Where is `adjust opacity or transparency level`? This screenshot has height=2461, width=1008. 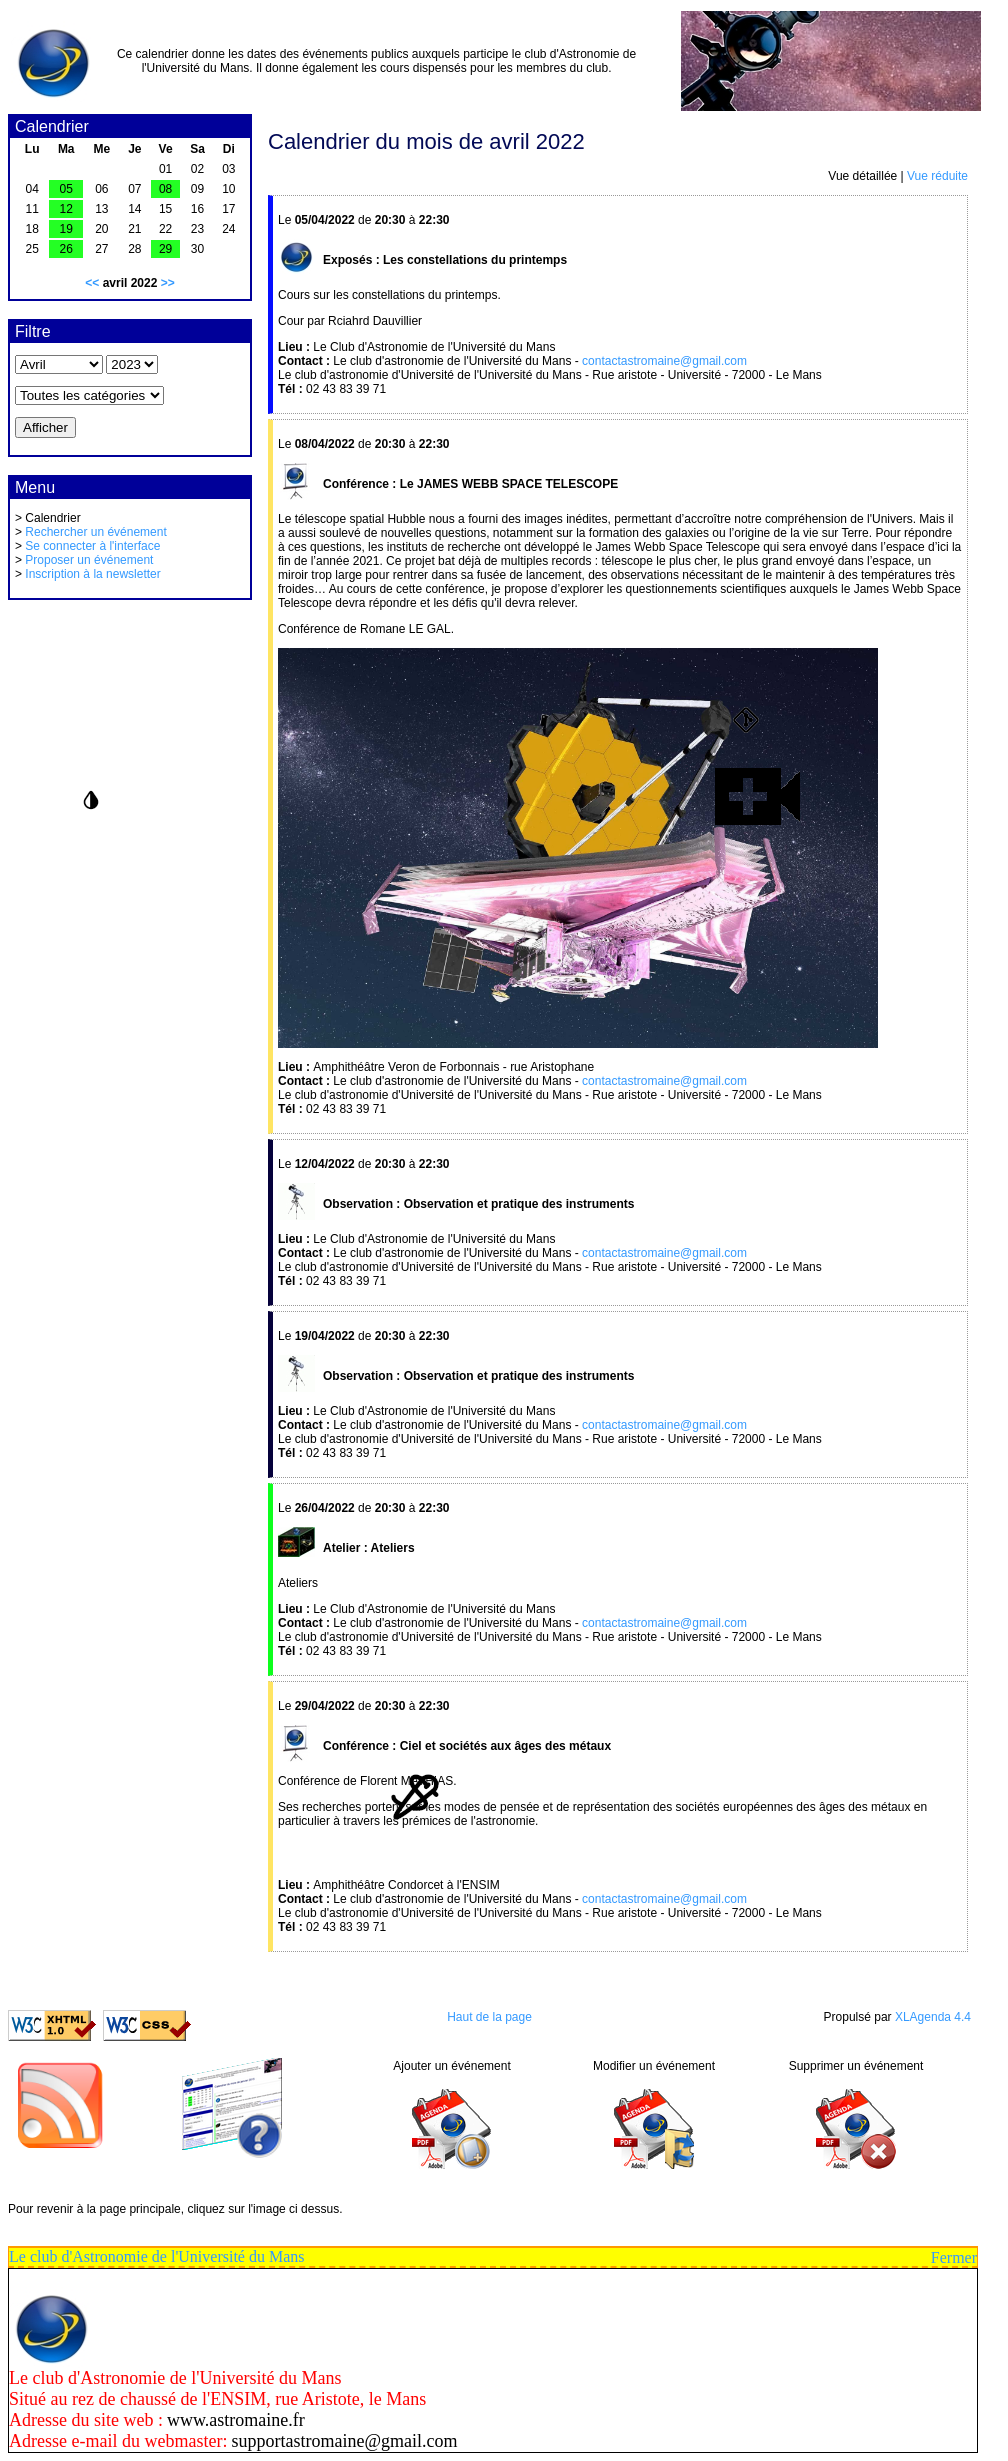
adjust opacity or transparency level is located at coordinates (91, 800).